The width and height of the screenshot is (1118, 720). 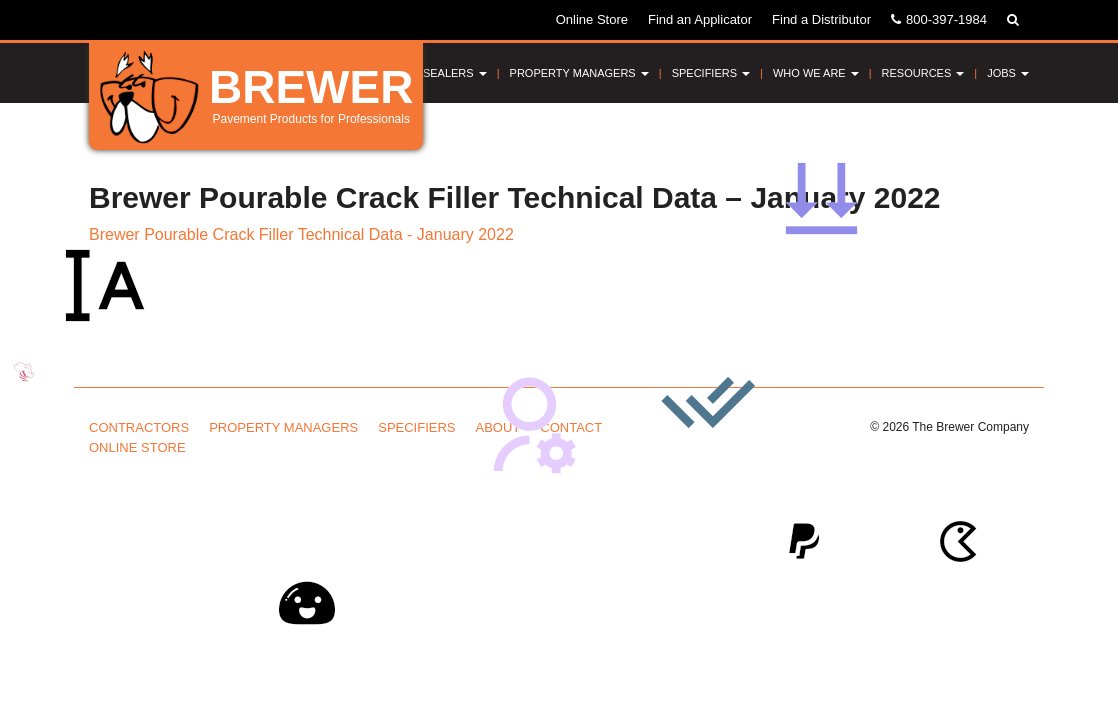 What do you see at coordinates (960, 541) in the screenshot?
I see `open games or gaming section` at bounding box center [960, 541].